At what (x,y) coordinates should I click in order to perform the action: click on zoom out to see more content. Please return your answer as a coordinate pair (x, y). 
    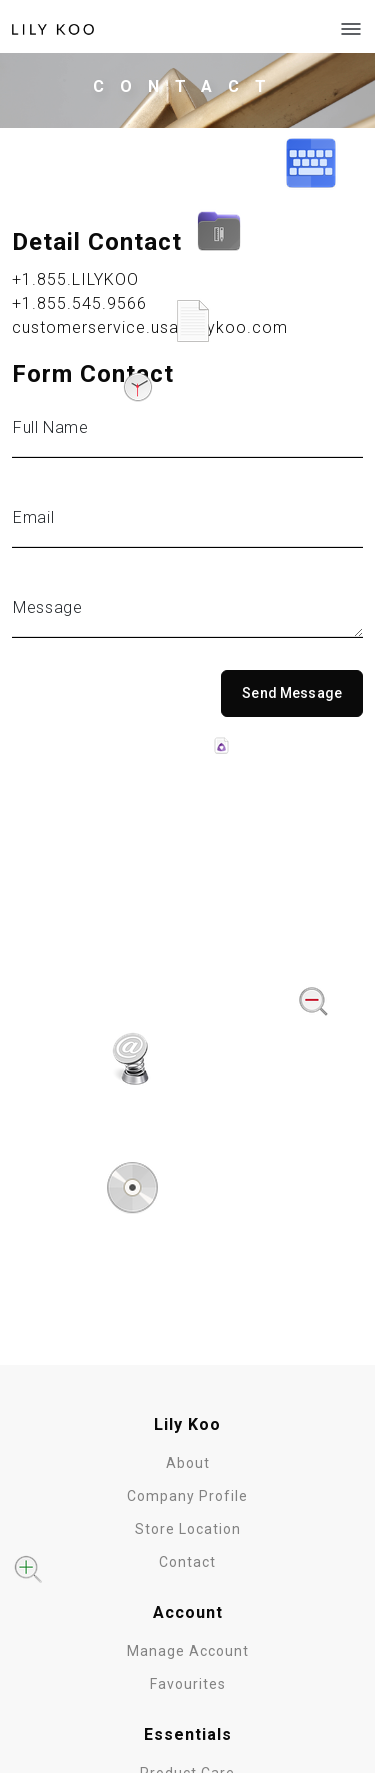
    Looking at the image, I should click on (313, 1001).